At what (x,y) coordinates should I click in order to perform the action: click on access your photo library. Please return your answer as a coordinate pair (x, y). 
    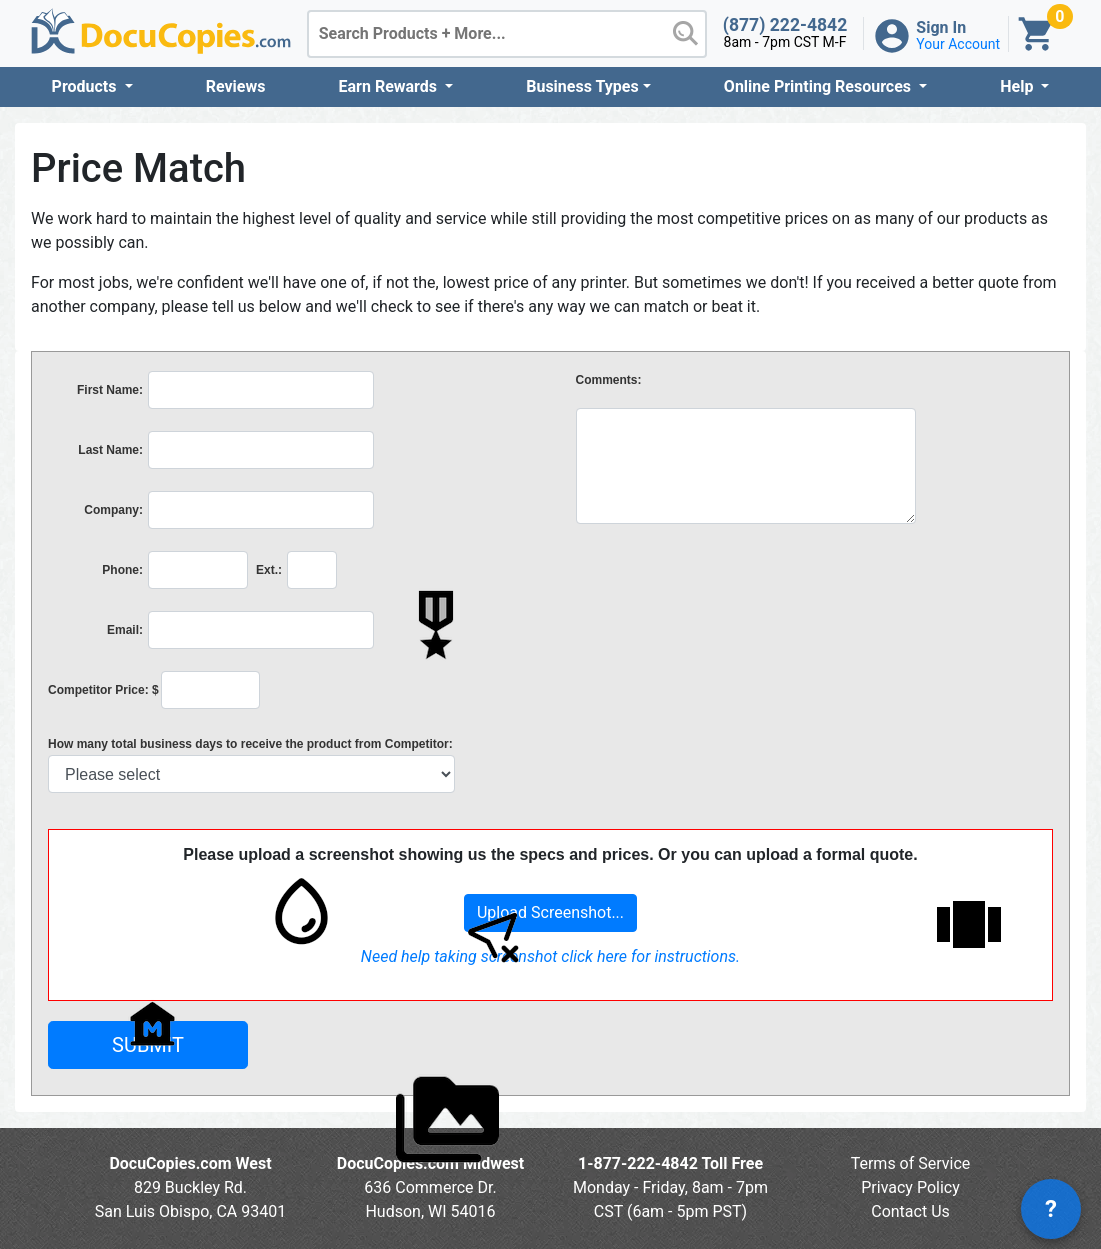
    Looking at the image, I should click on (447, 1119).